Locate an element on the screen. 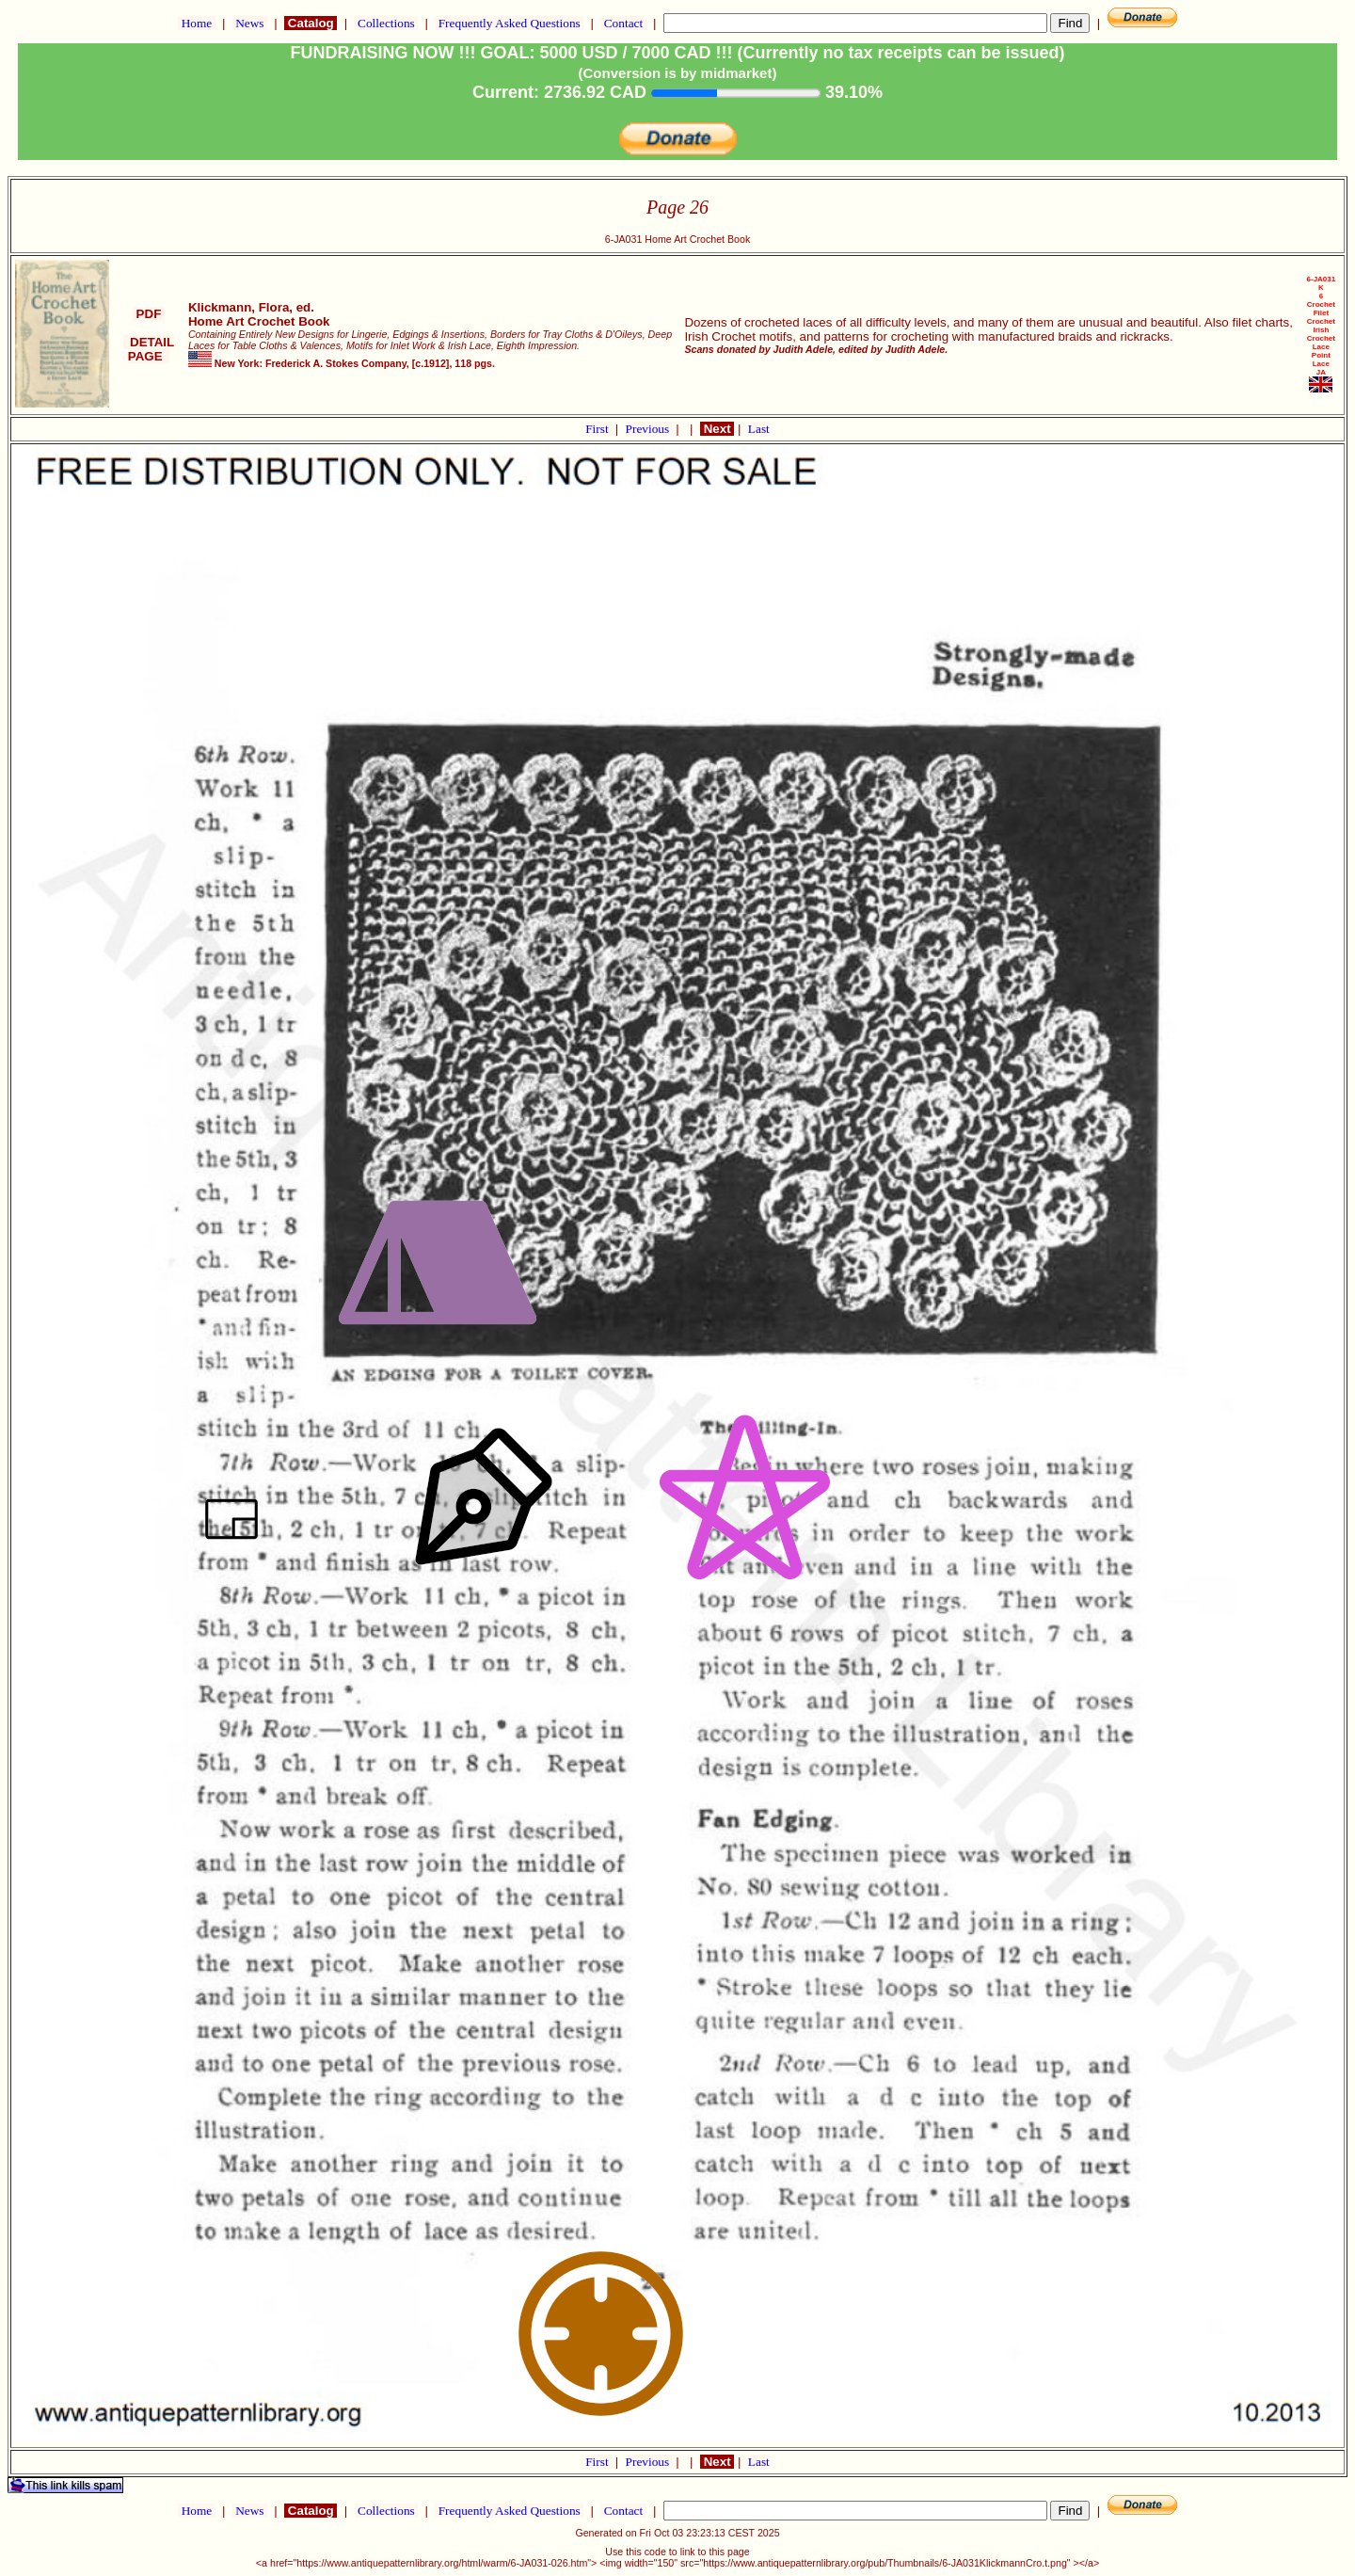 This screenshot has width=1355, height=2576. access camping or outdoor activity features is located at coordinates (438, 1269).